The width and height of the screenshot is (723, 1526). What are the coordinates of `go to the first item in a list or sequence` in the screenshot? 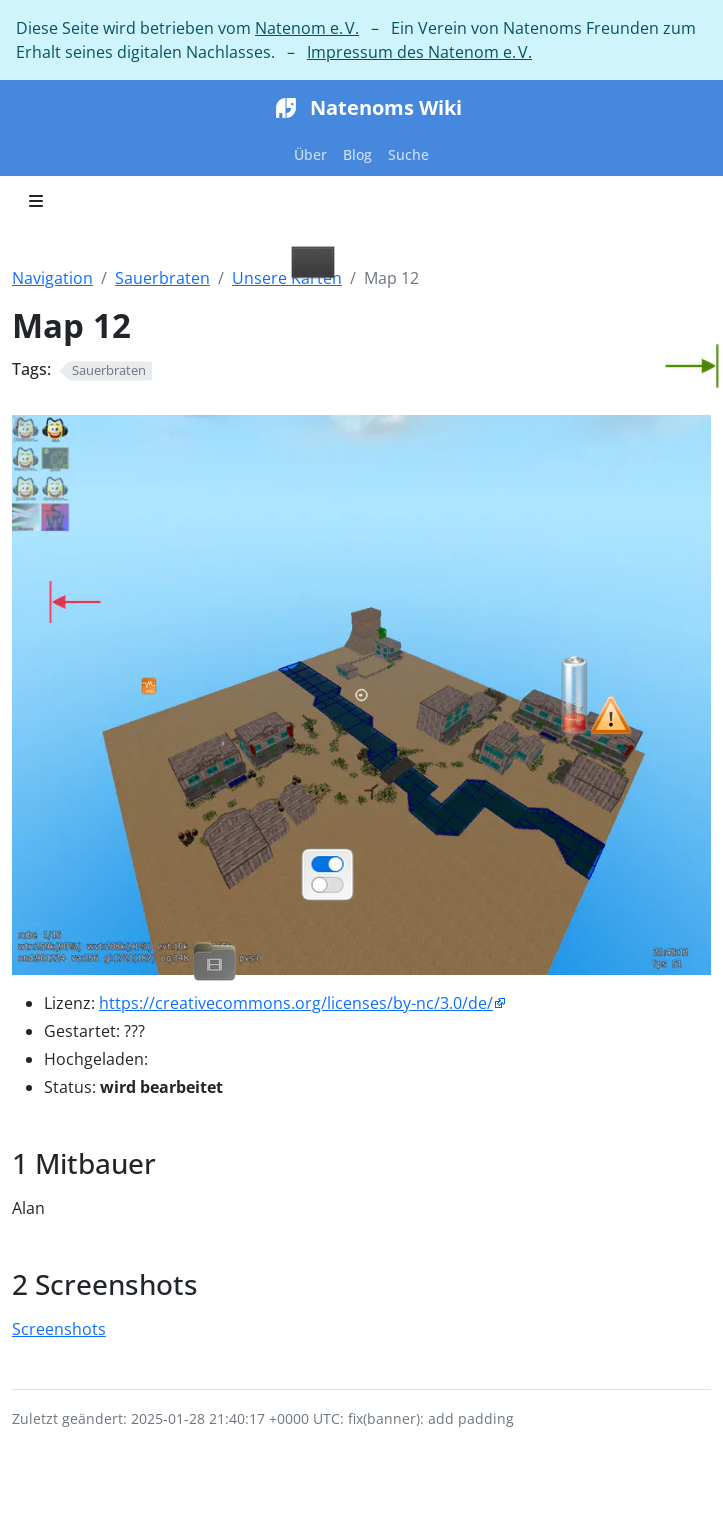 It's located at (75, 602).